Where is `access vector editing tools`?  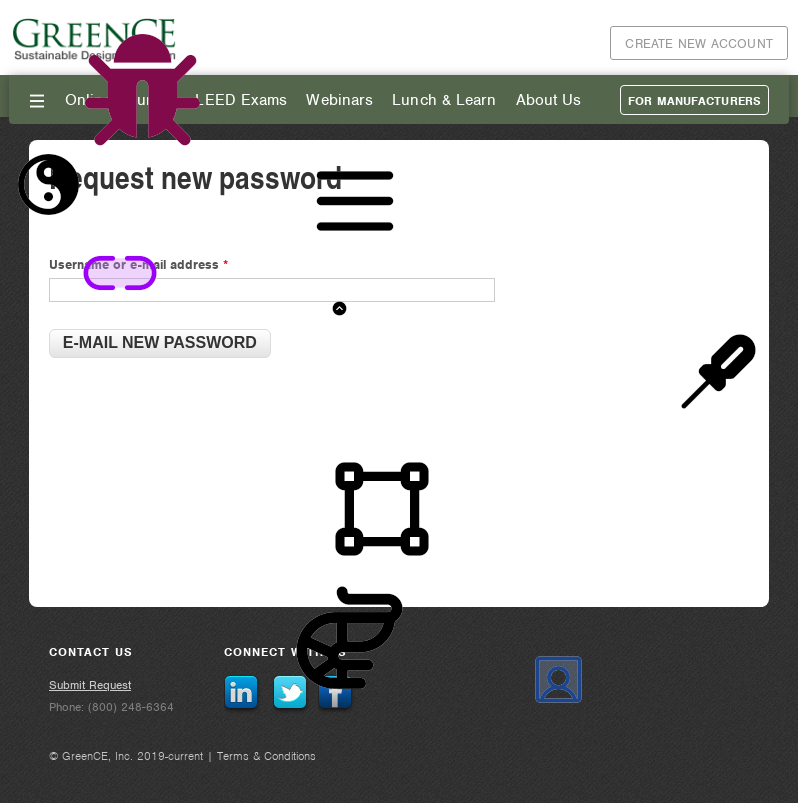
access vector editing tools is located at coordinates (382, 509).